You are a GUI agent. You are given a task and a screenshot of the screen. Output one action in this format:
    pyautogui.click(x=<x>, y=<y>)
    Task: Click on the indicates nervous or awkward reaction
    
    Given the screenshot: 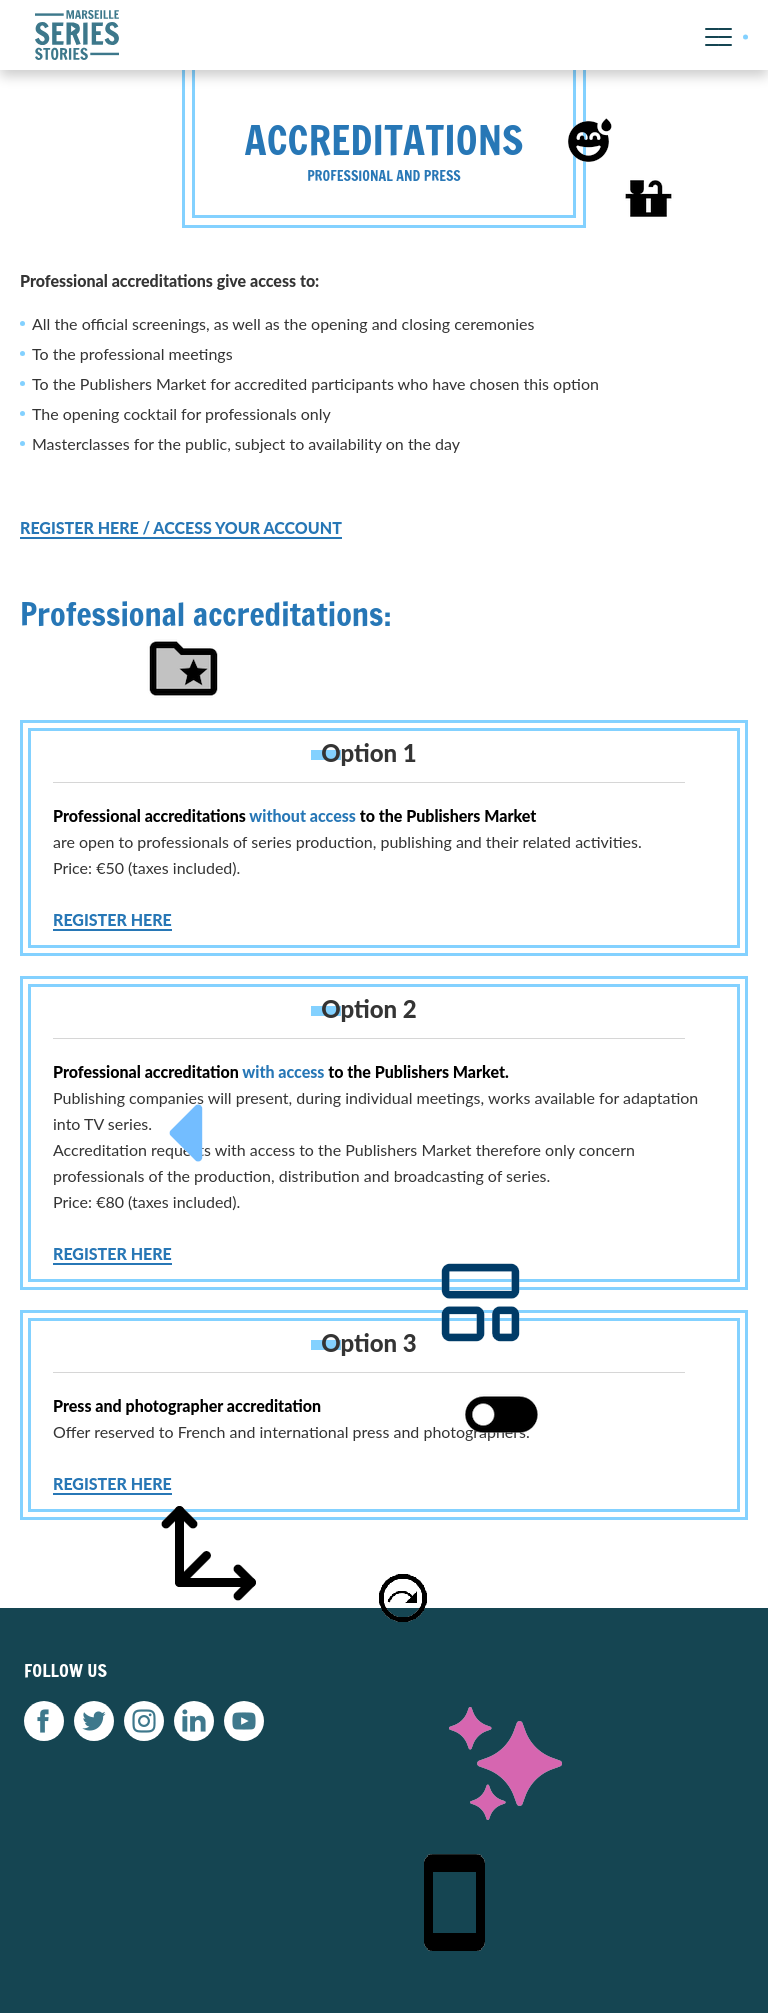 What is the action you would take?
    pyautogui.click(x=588, y=141)
    